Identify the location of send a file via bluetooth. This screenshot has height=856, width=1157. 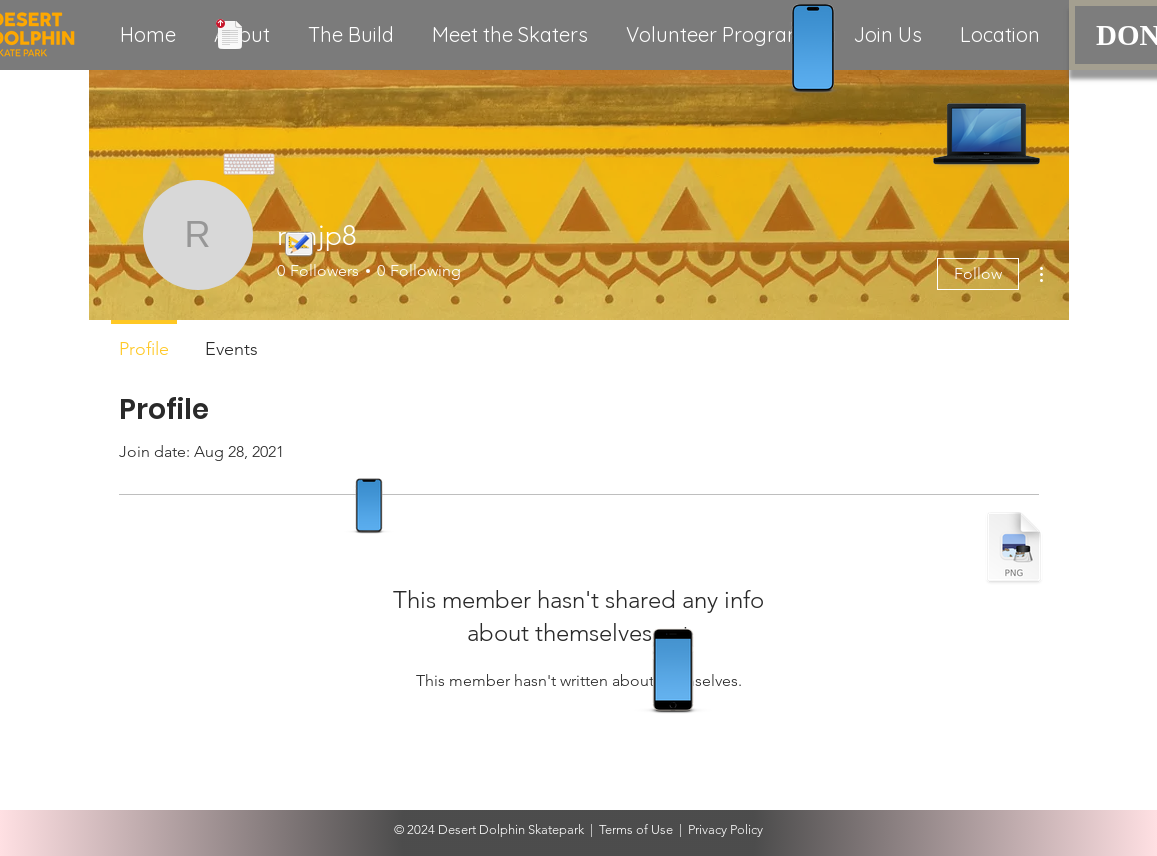
(230, 35).